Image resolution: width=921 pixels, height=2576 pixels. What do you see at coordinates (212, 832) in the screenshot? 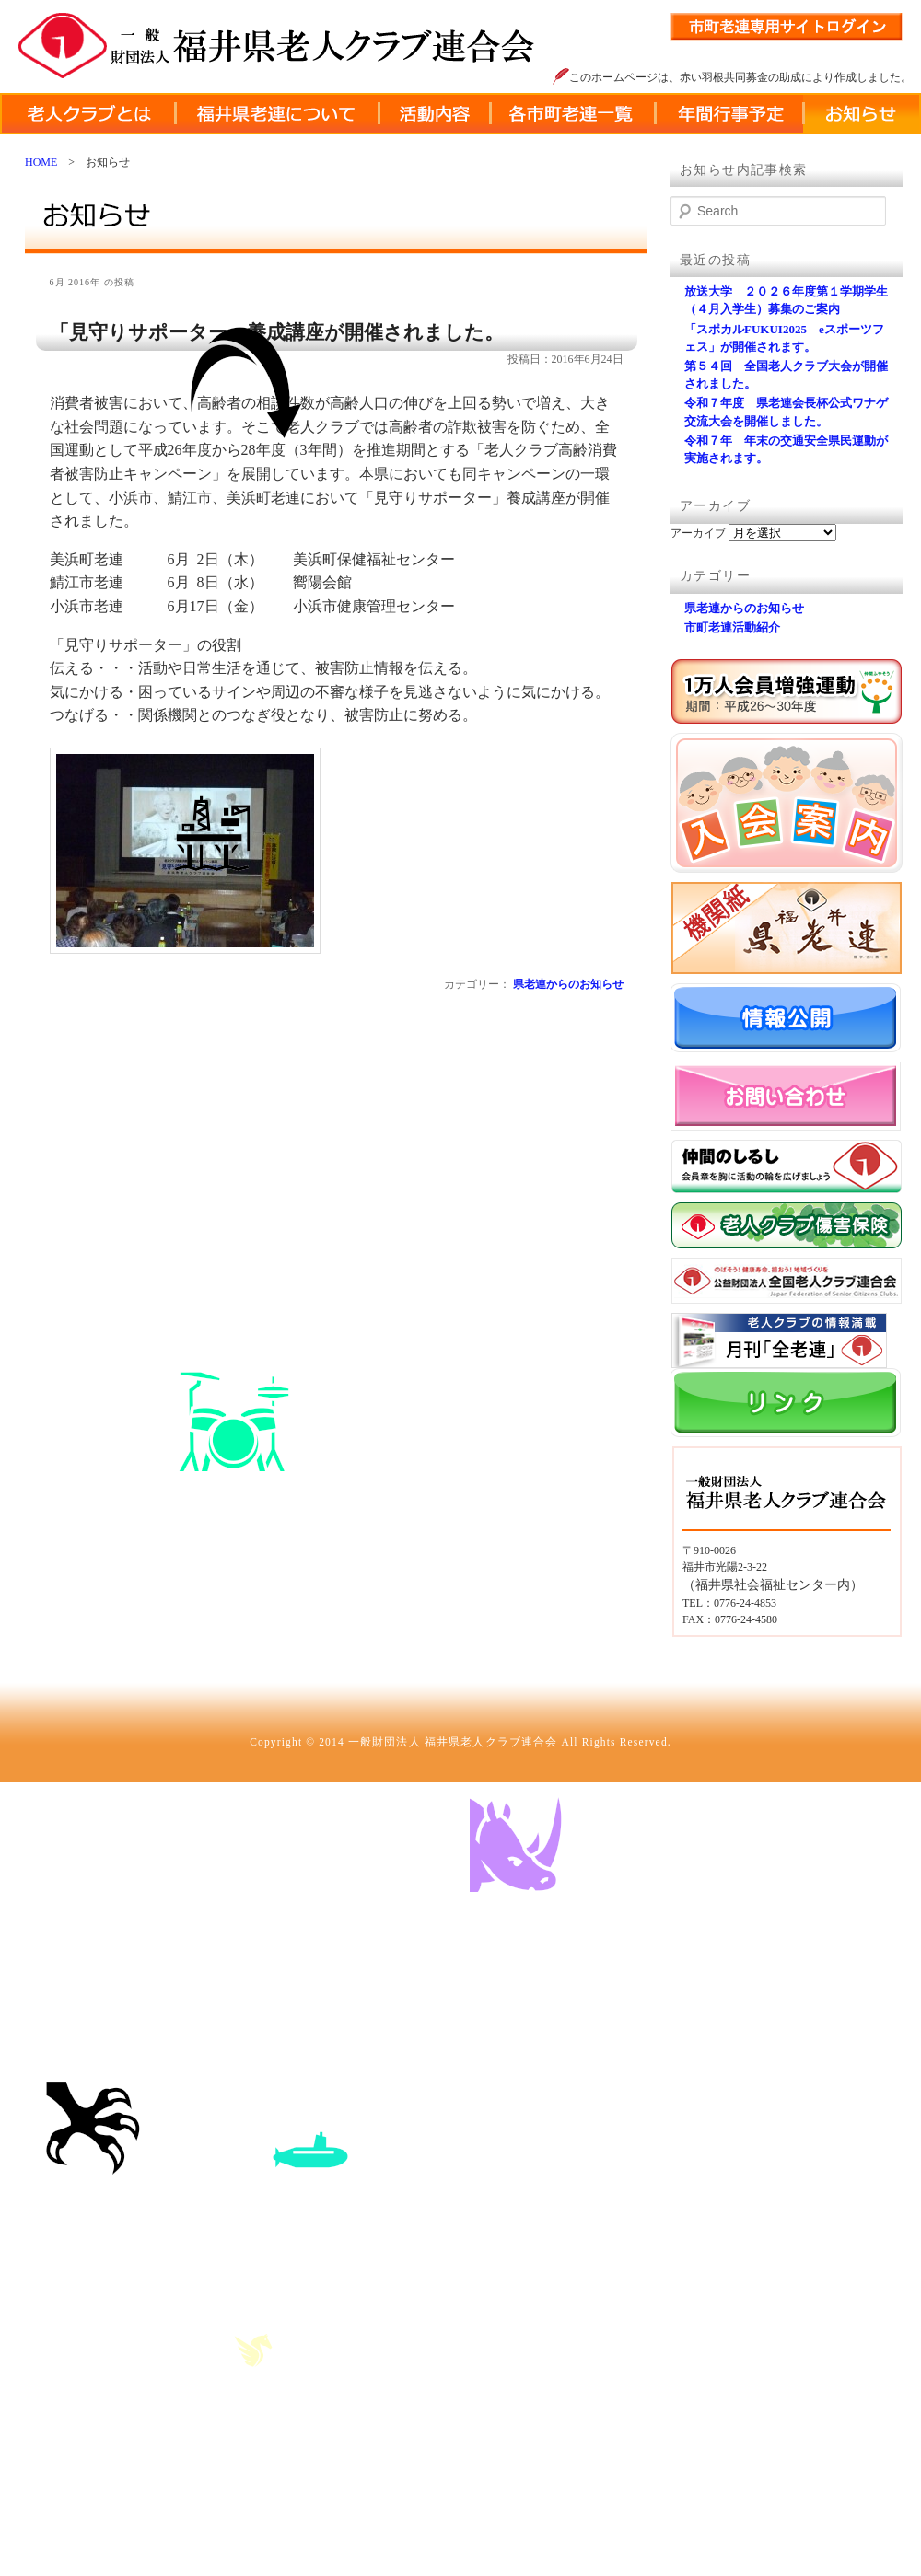
I see `view offshore drilling operations` at bounding box center [212, 832].